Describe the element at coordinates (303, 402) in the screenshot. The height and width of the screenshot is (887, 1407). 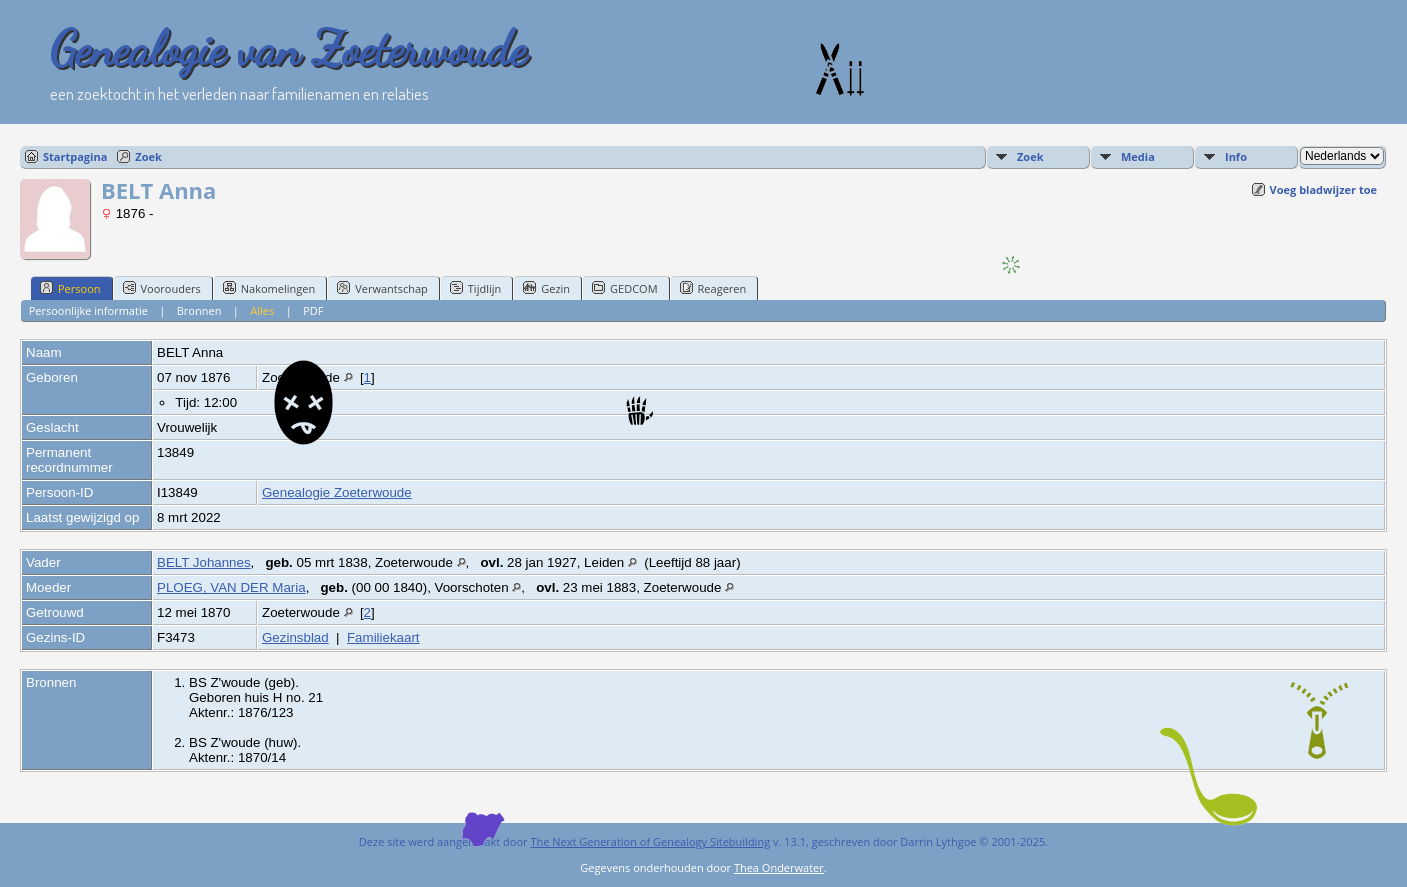
I see `indicates game over or player death` at that location.